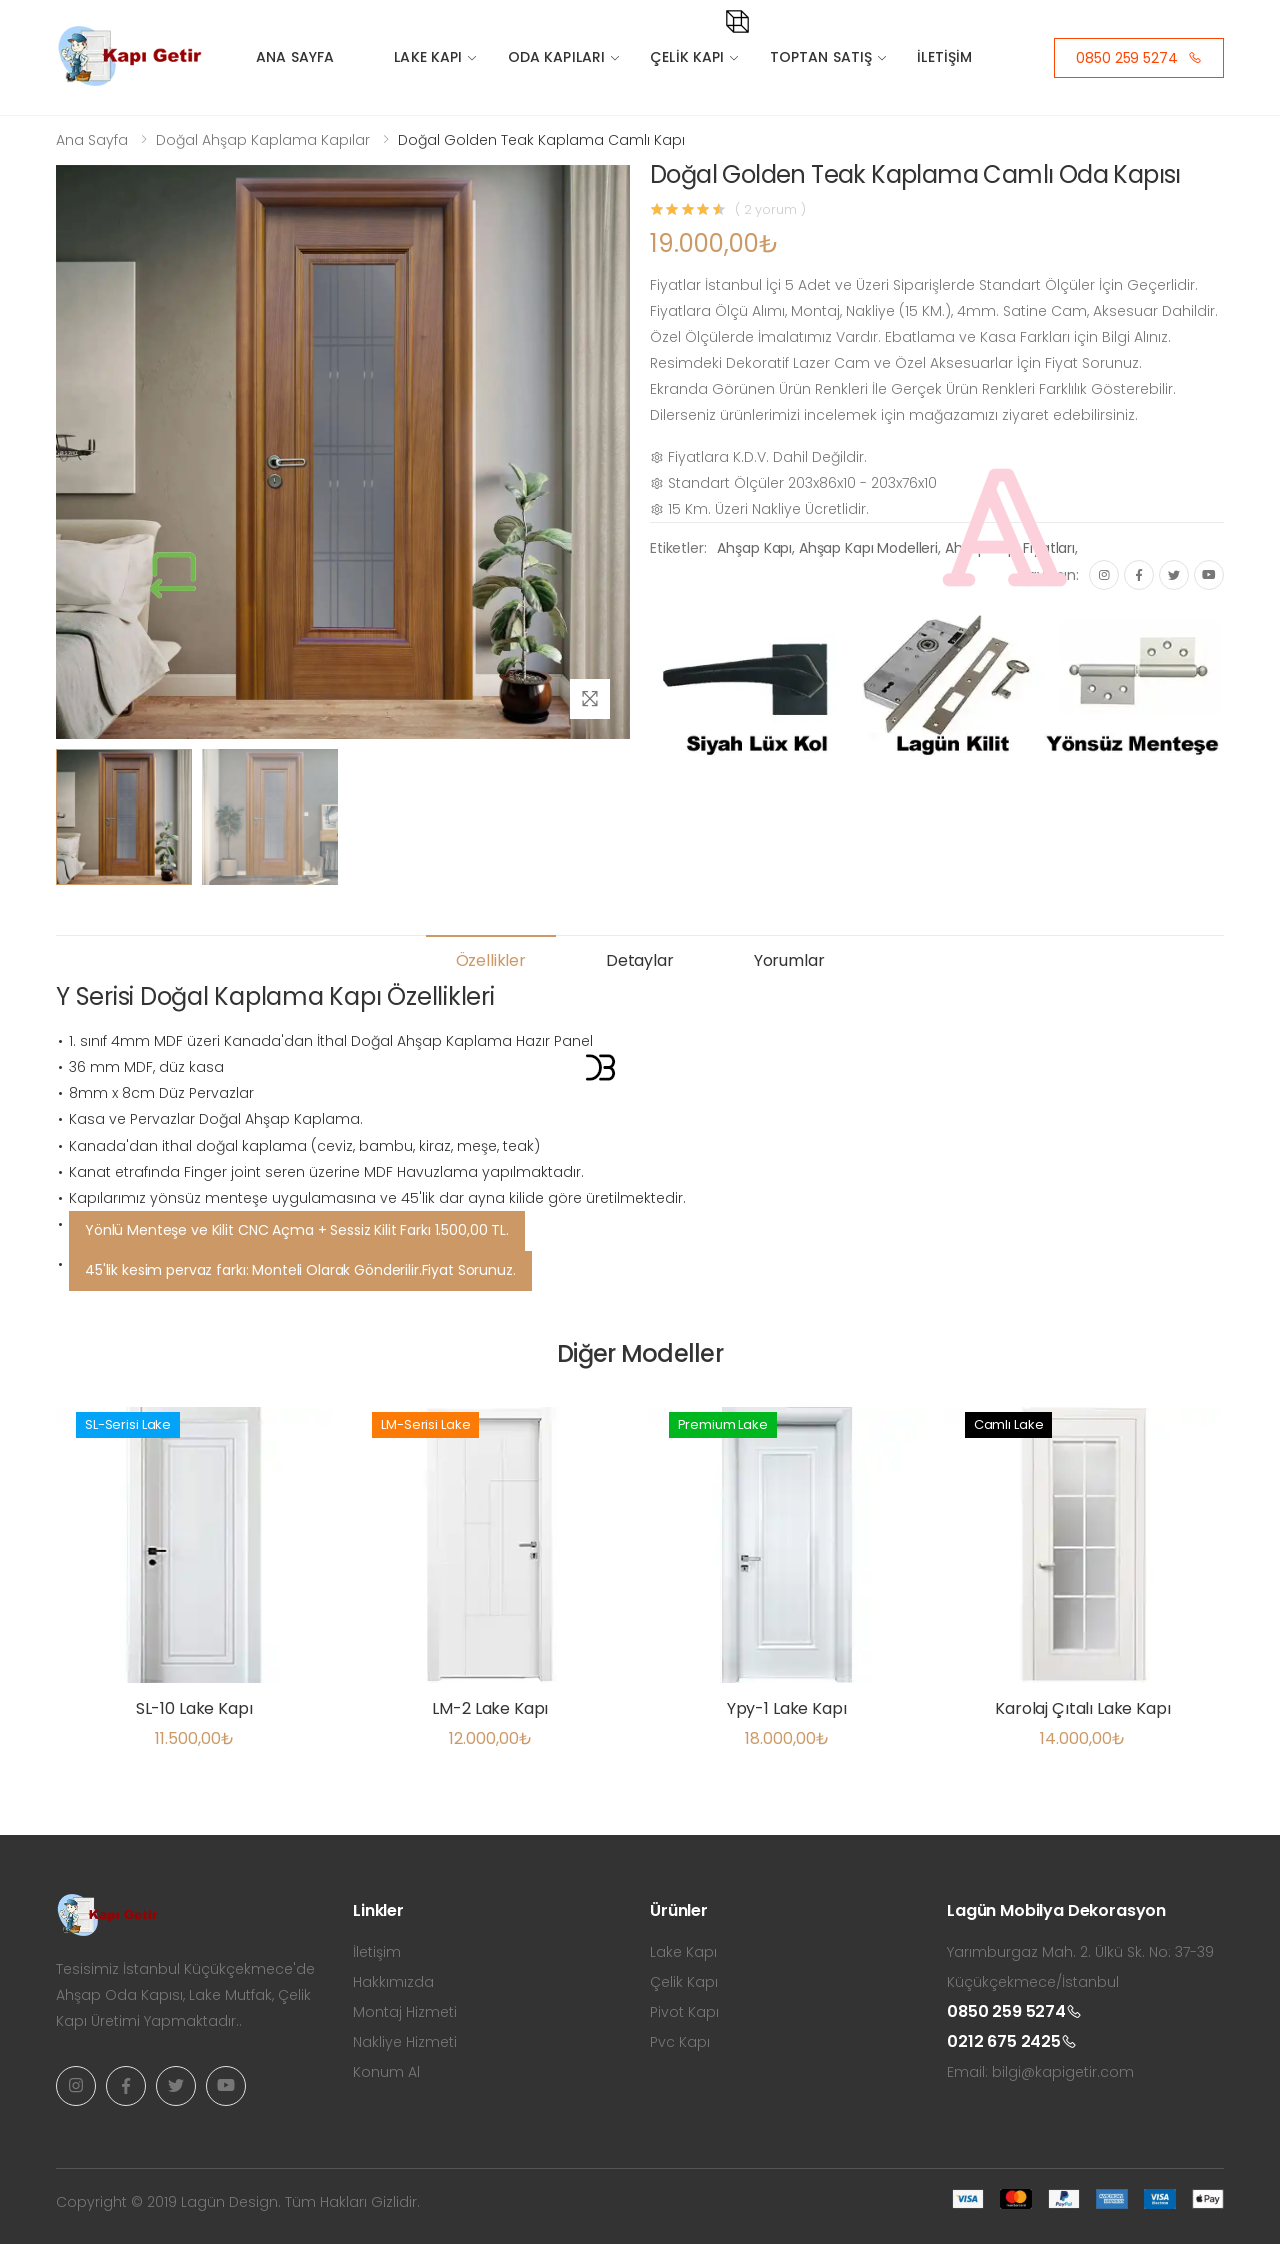 The height and width of the screenshot is (2244, 1280). What do you see at coordinates (174, 574) in the screenshot?
I see `auto-fit content to the left edge` at bounding box center [174, 574].